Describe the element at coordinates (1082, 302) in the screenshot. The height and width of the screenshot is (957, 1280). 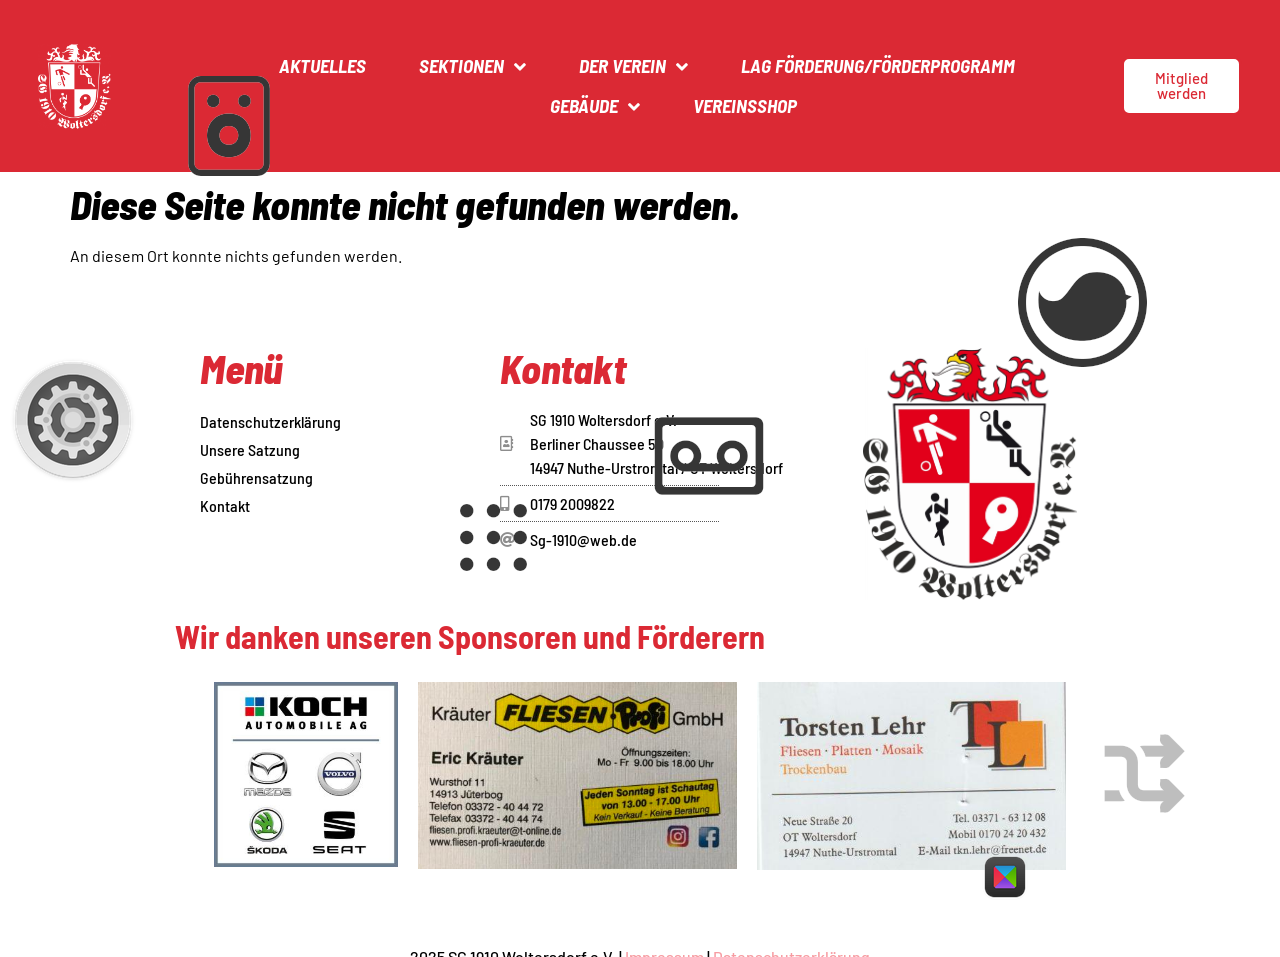
I see `launch budgie desktop environment` at that location.